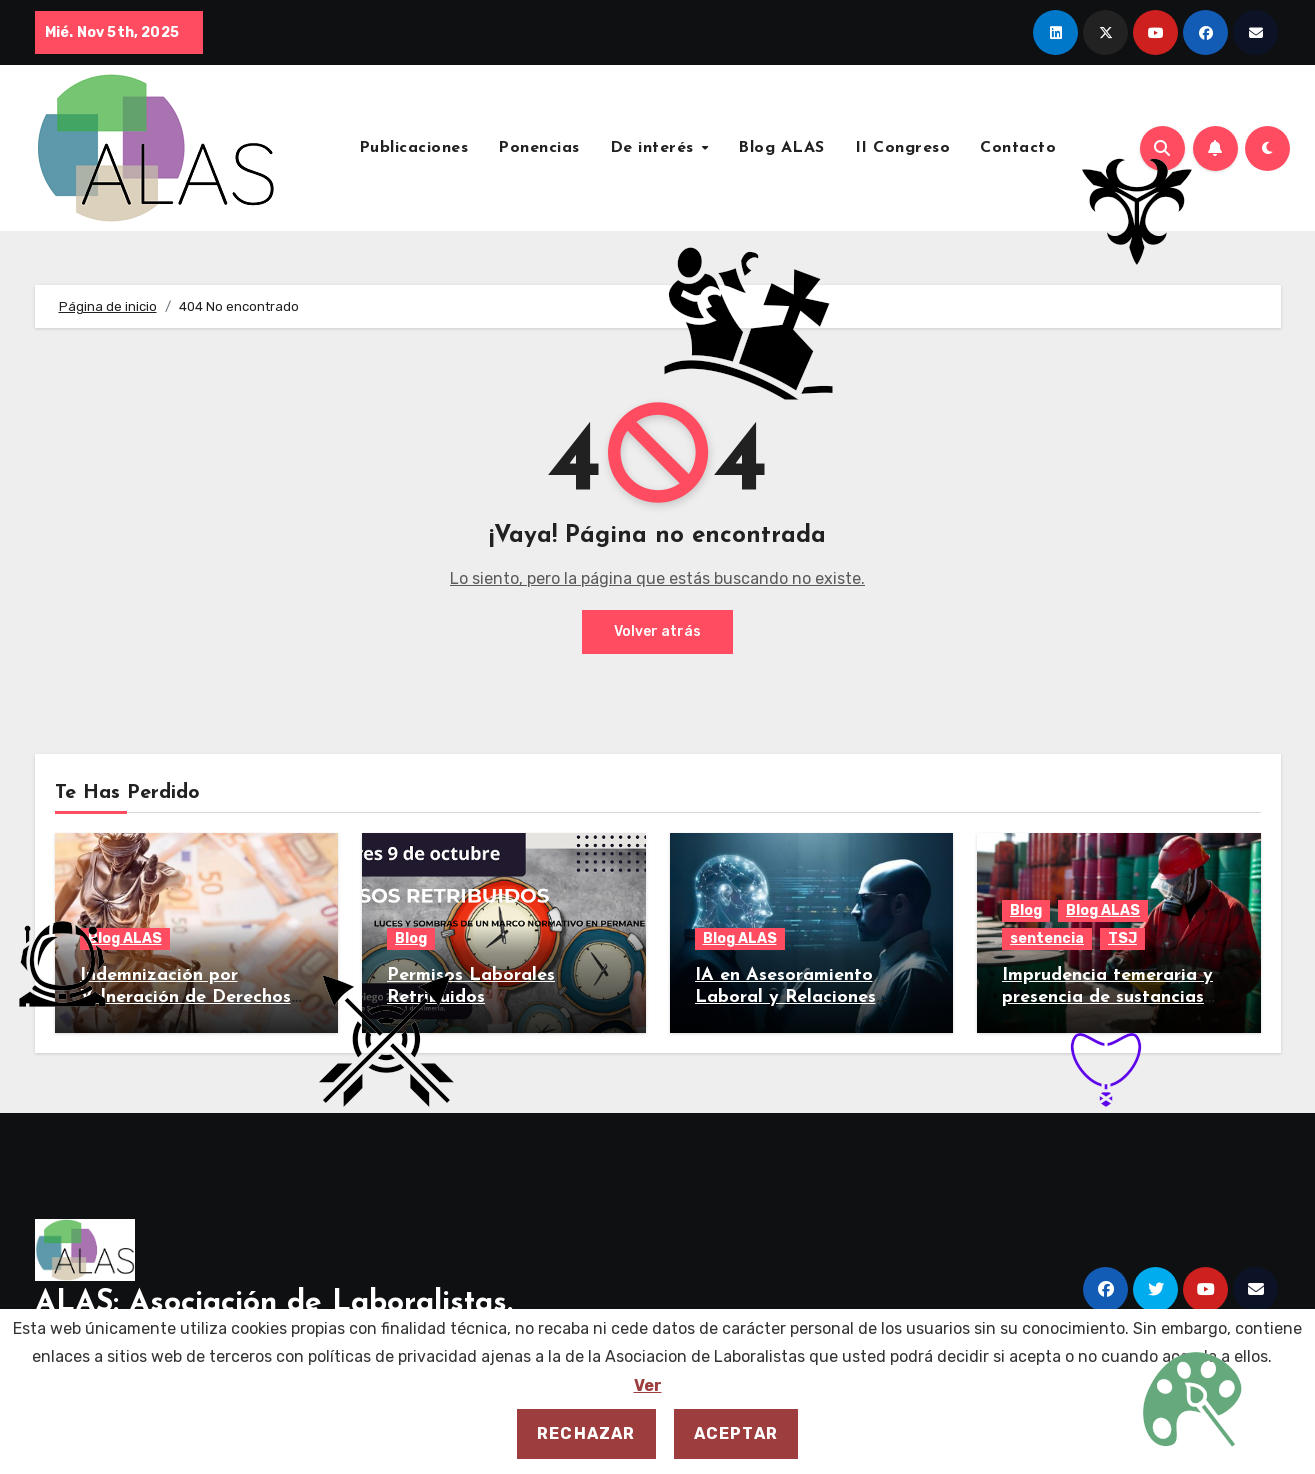 The width and height of the screenshot is (1315, 1474). What do you see at coordinates (62, 963) in the screenshot?
I see `access space or astronaut-themed content` at bounding box center [62, 963].